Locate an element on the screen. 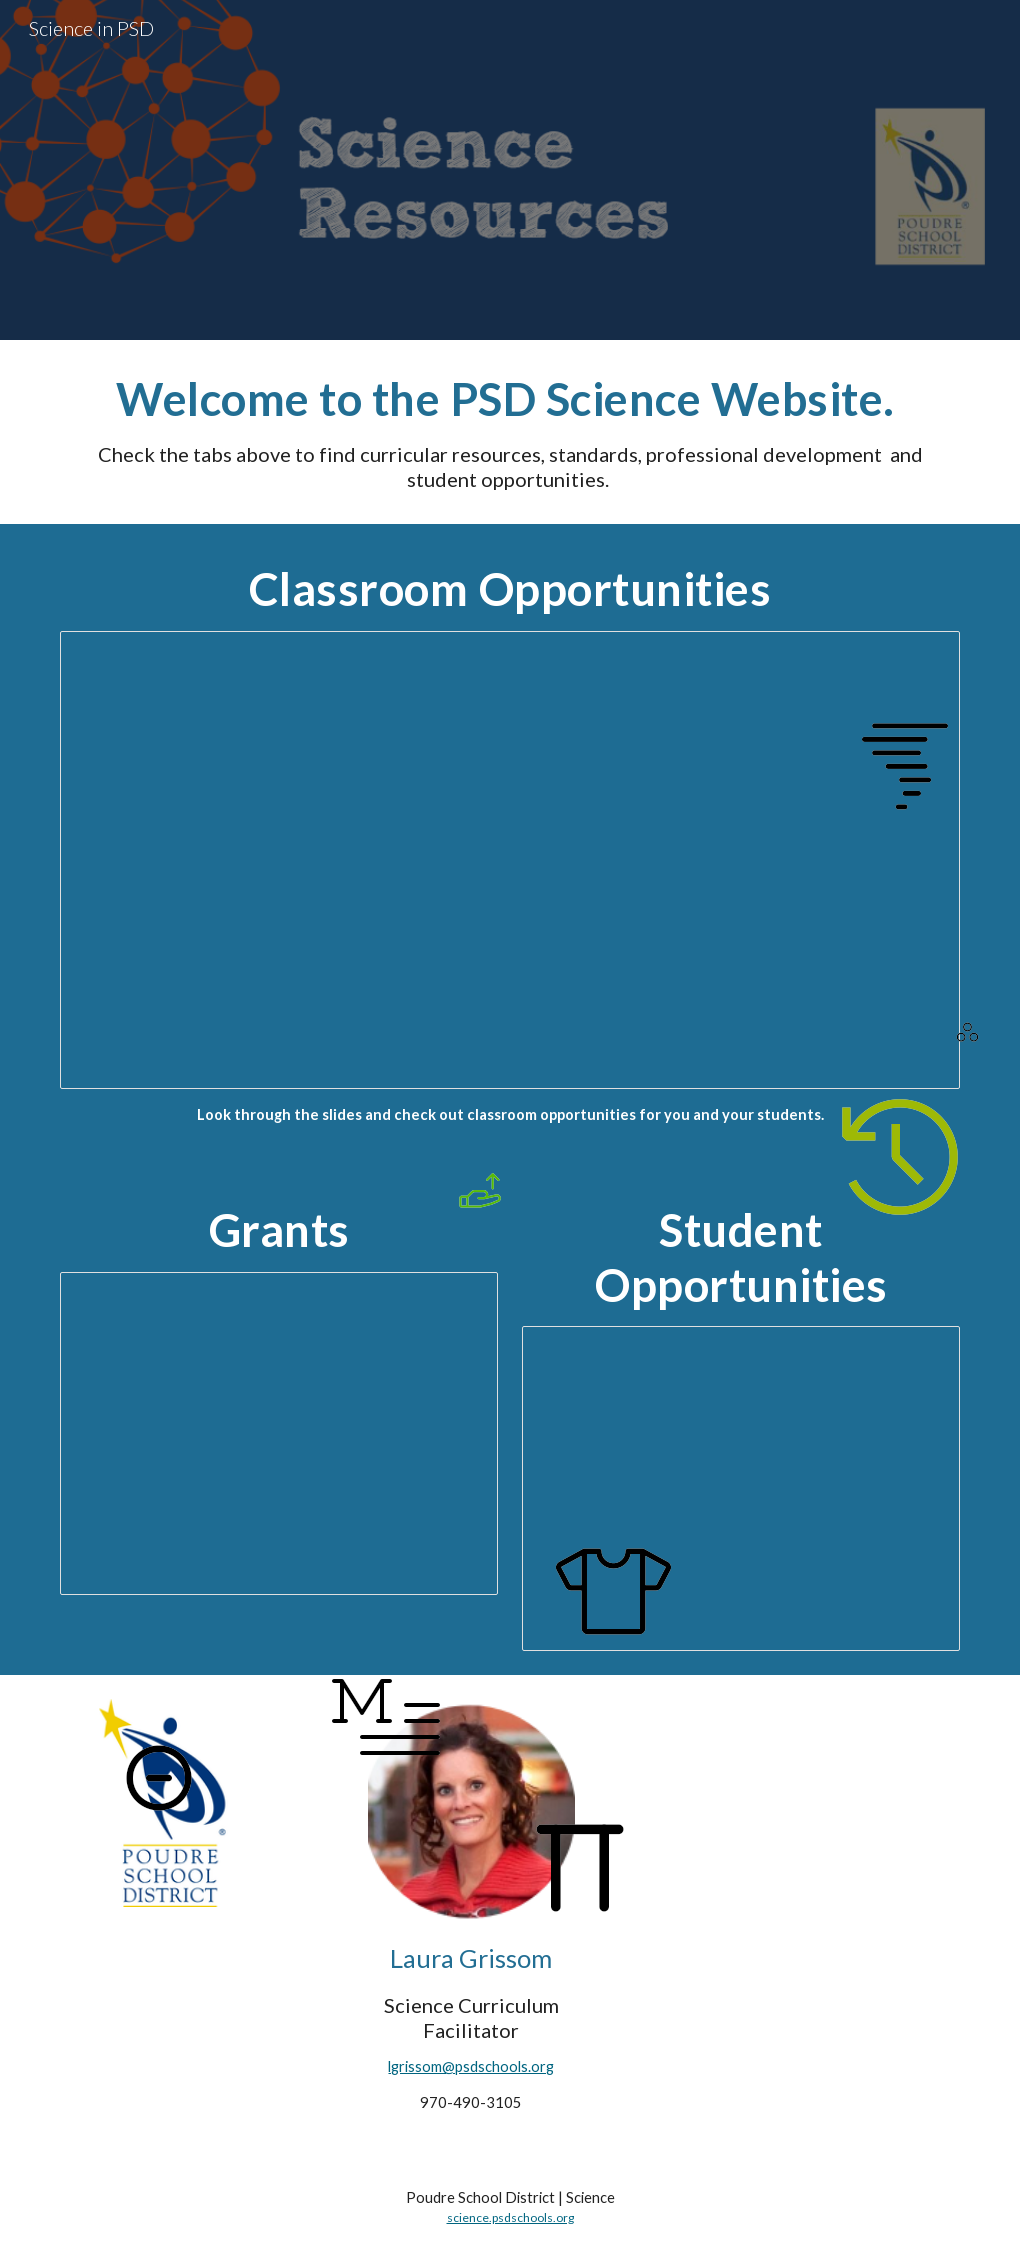  remove an item from a list or cart is located at coordinates (159, 1778).